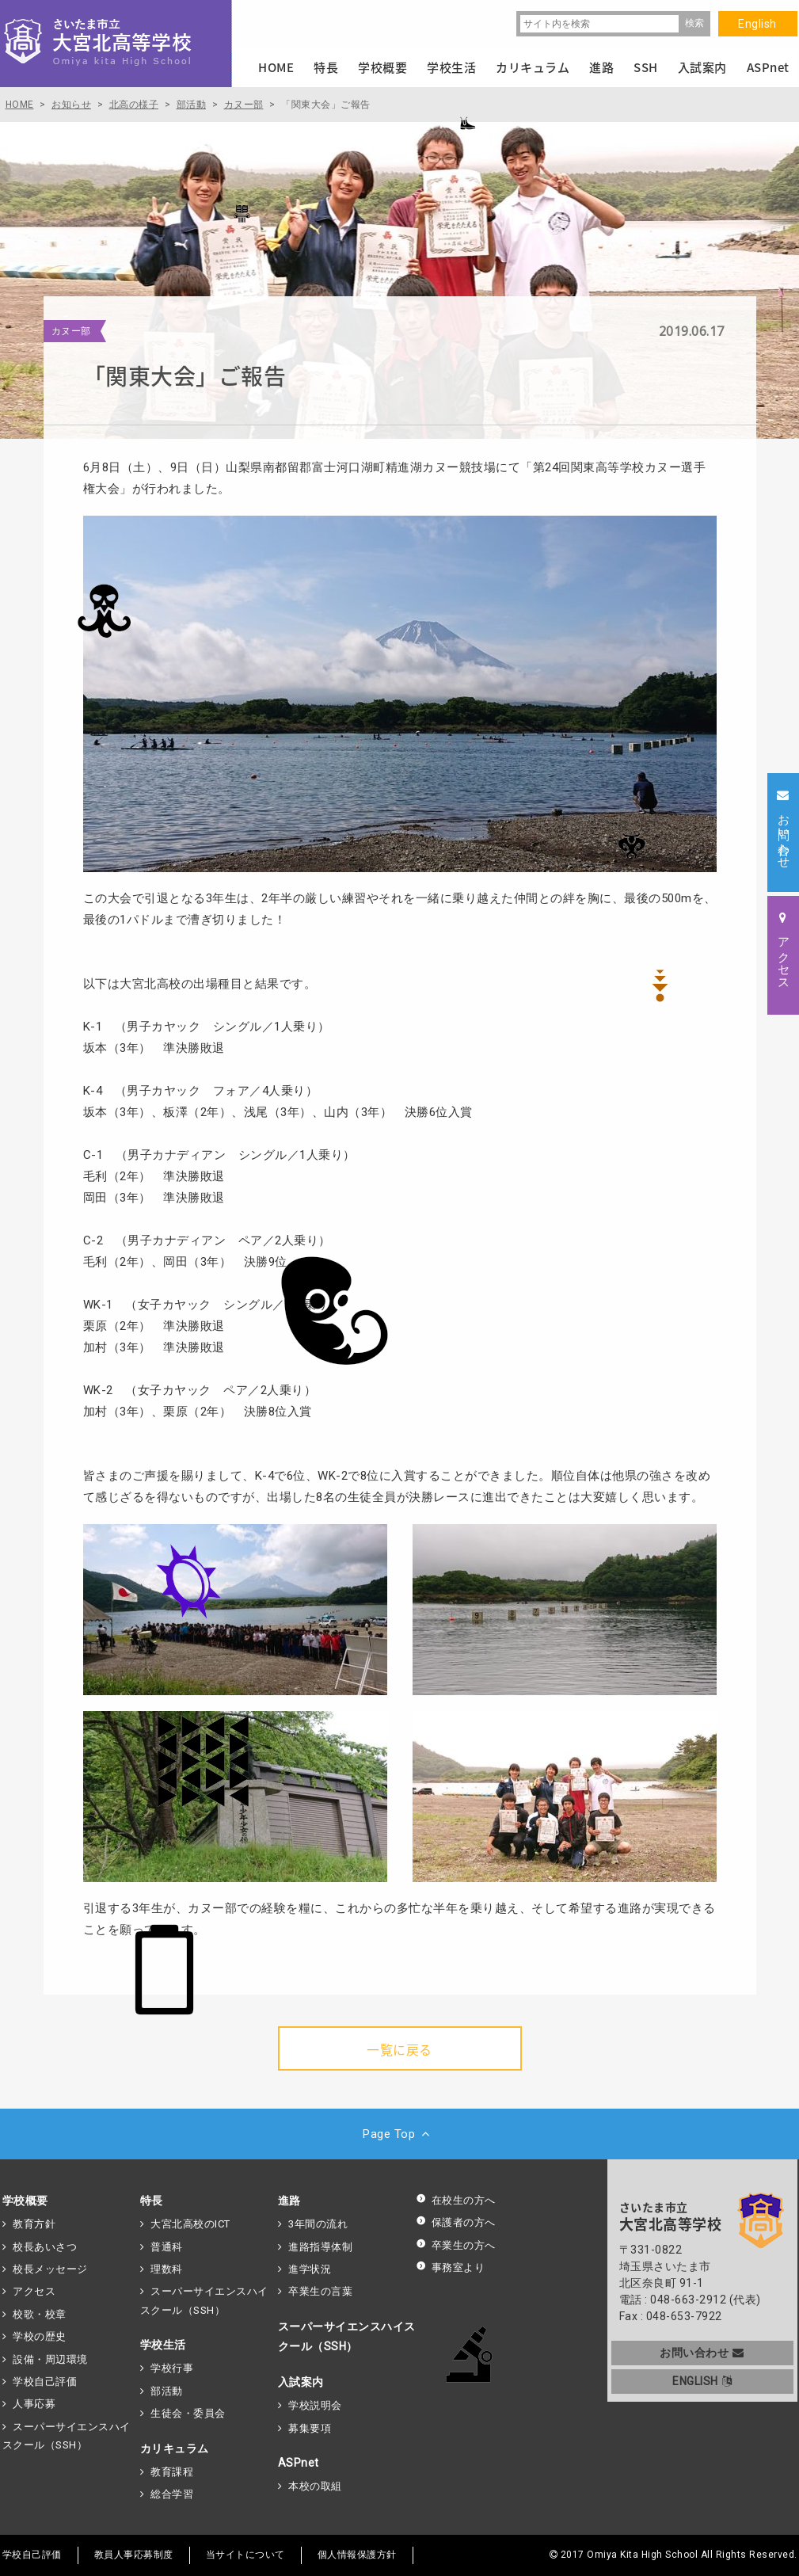 This screenshot has height=2576, width=799. Describe the element at coordinates (203, 1761) in the screenshot. I see `decorative geometric pattern element` at that location.